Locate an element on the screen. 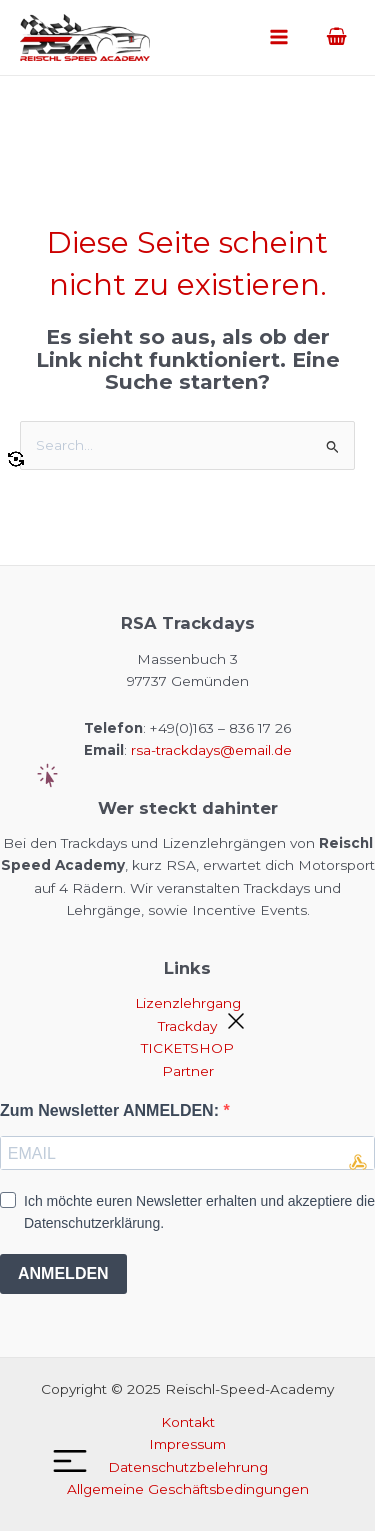 The image size is (375, 1531). switch between front and rear camera is located at coordinates (16, 459).